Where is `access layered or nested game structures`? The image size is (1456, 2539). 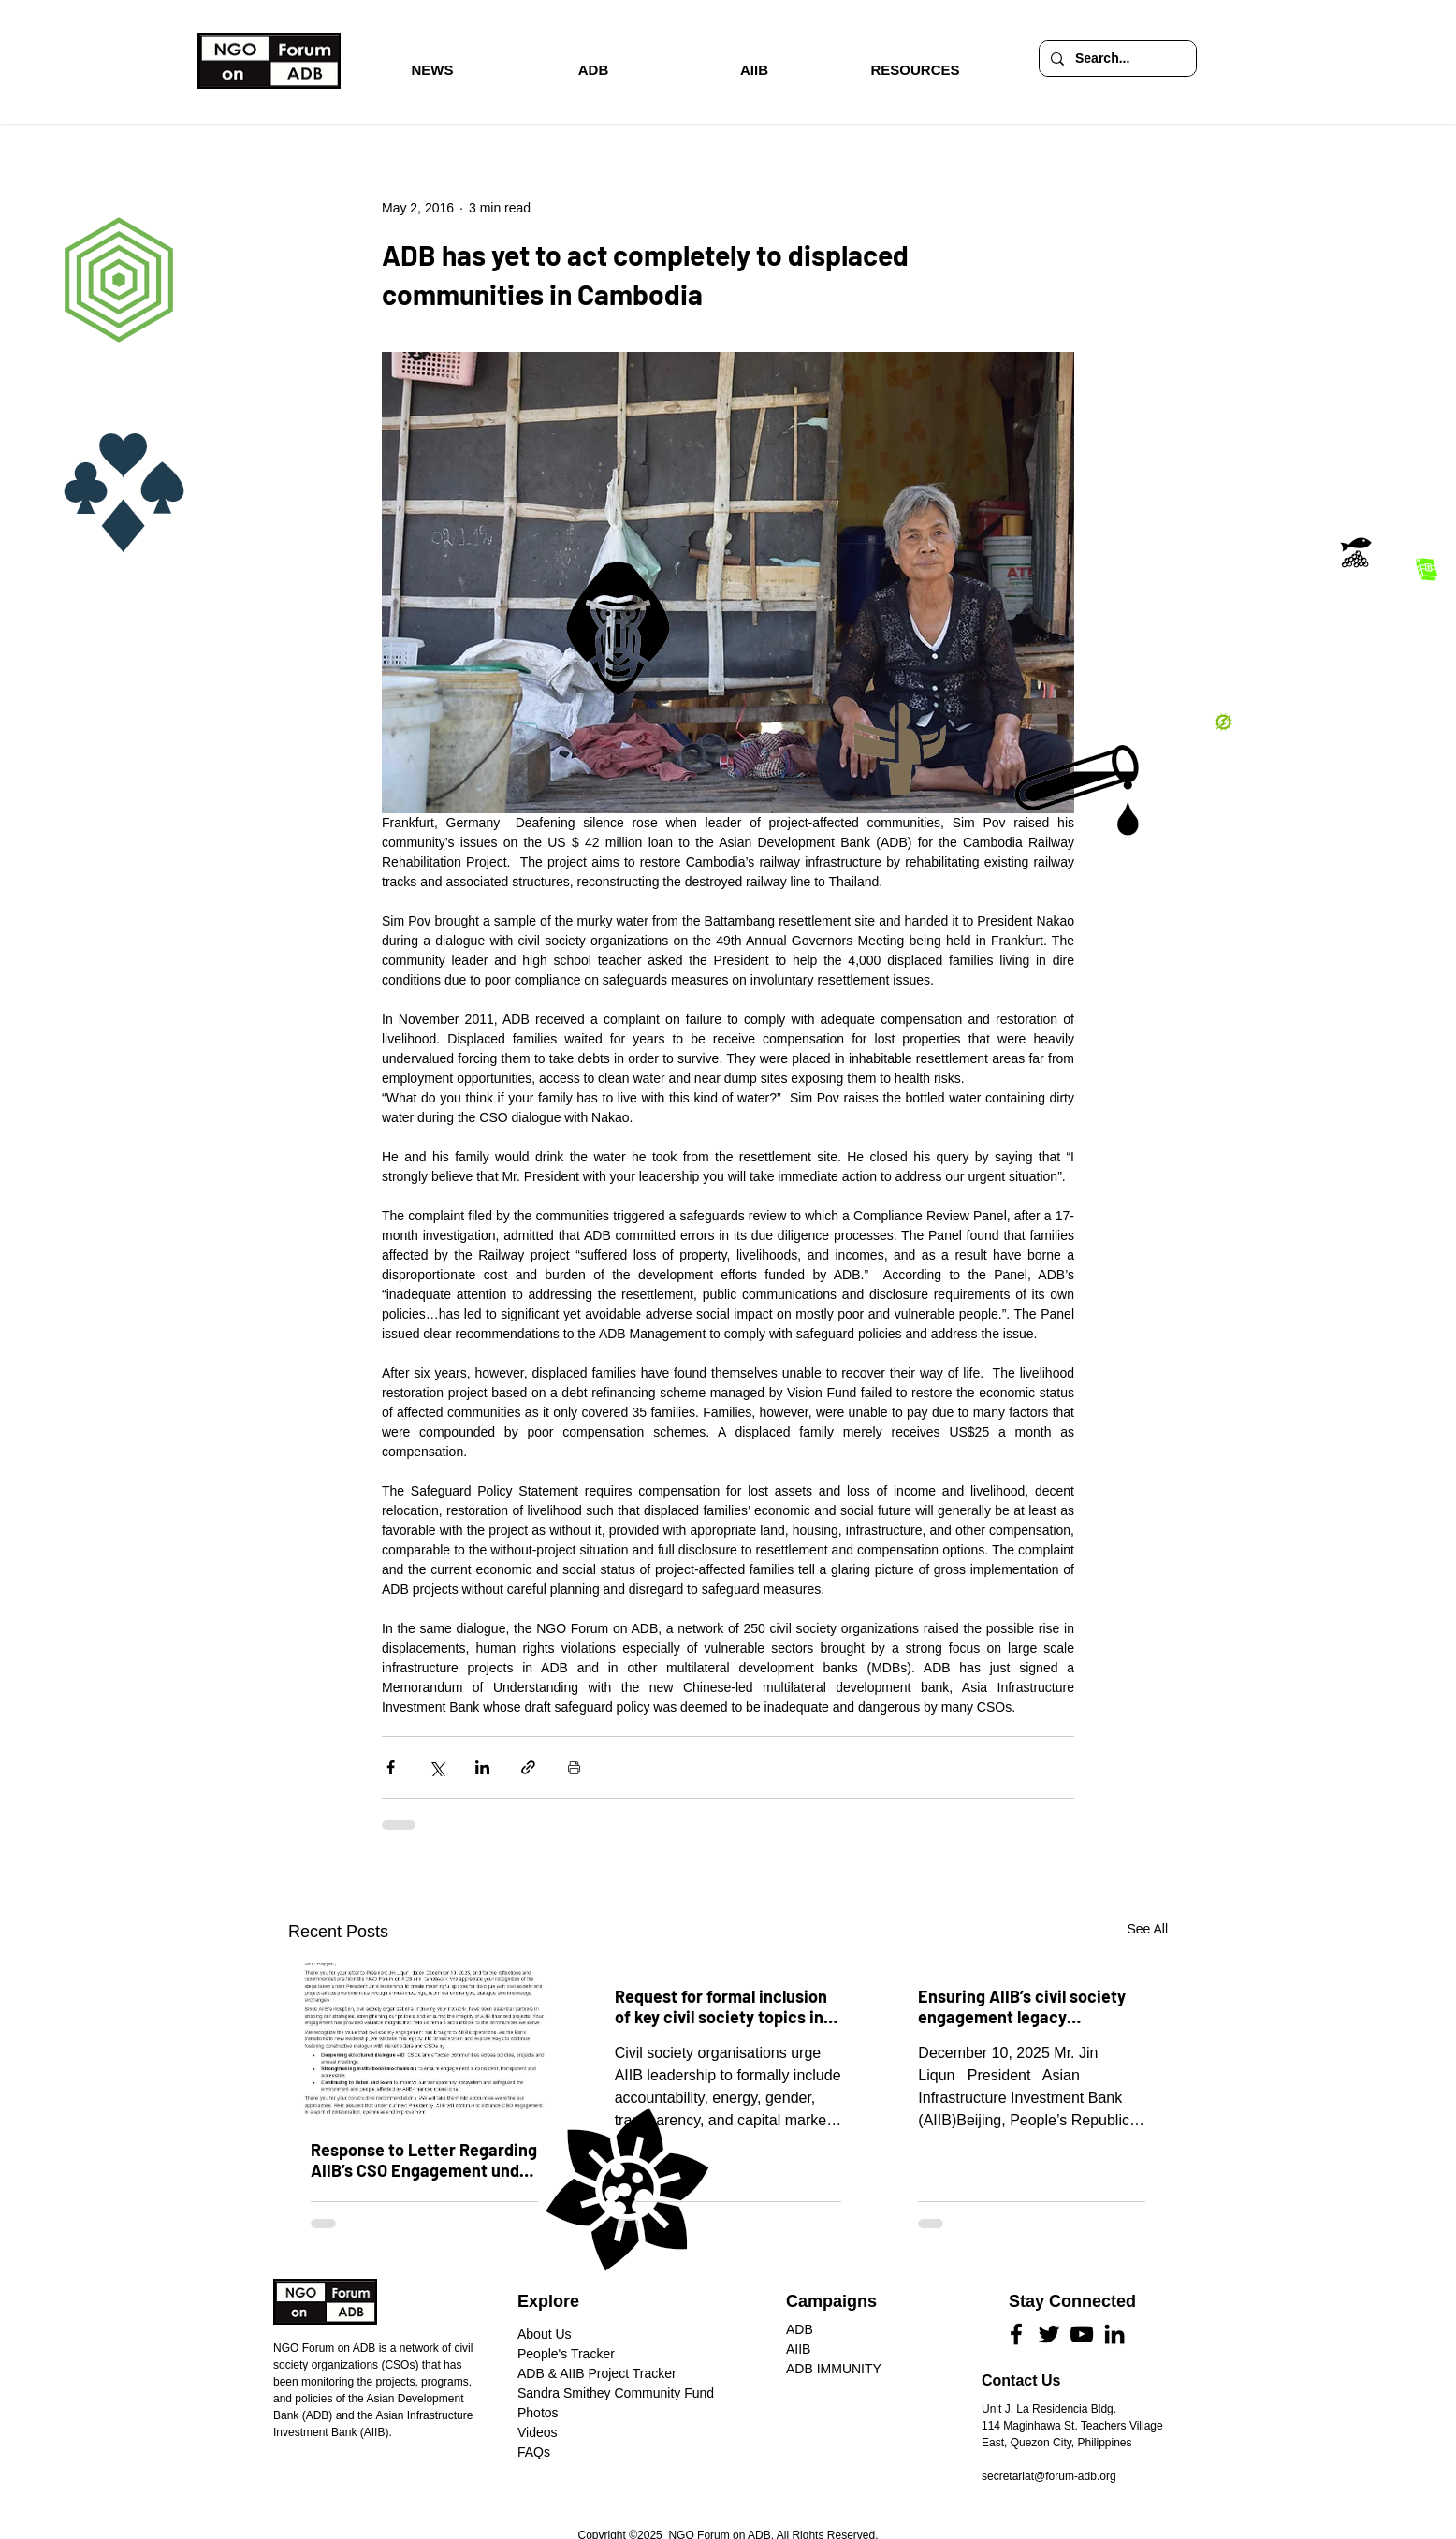 access layered or nested game structures is located at coordinates (119, 280).